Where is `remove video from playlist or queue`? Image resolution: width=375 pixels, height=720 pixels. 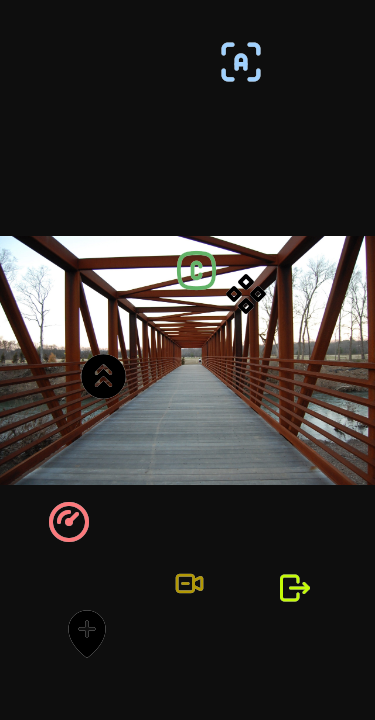
remove video from playlist or queue is located at coordinates (189, 583).